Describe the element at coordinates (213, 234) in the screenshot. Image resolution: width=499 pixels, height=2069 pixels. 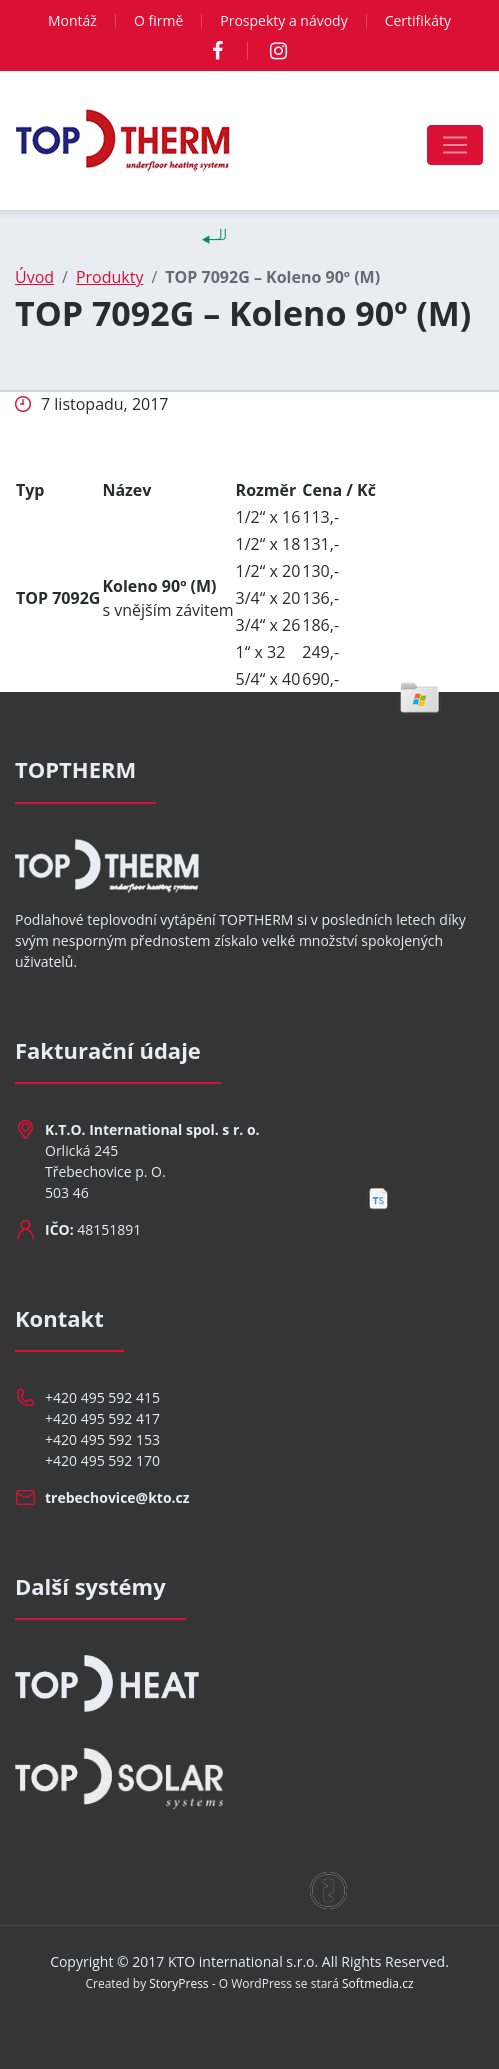
I see `reply to all recipients in an email thread` at that location.